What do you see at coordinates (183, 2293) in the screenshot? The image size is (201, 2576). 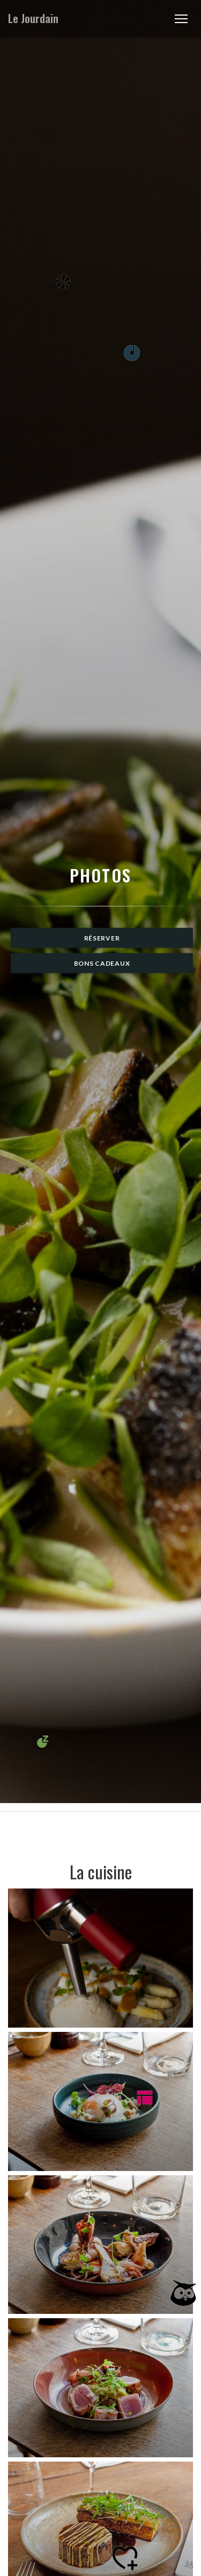 I see `open hootsuite social media management app` at bounding box center [183, 2293].